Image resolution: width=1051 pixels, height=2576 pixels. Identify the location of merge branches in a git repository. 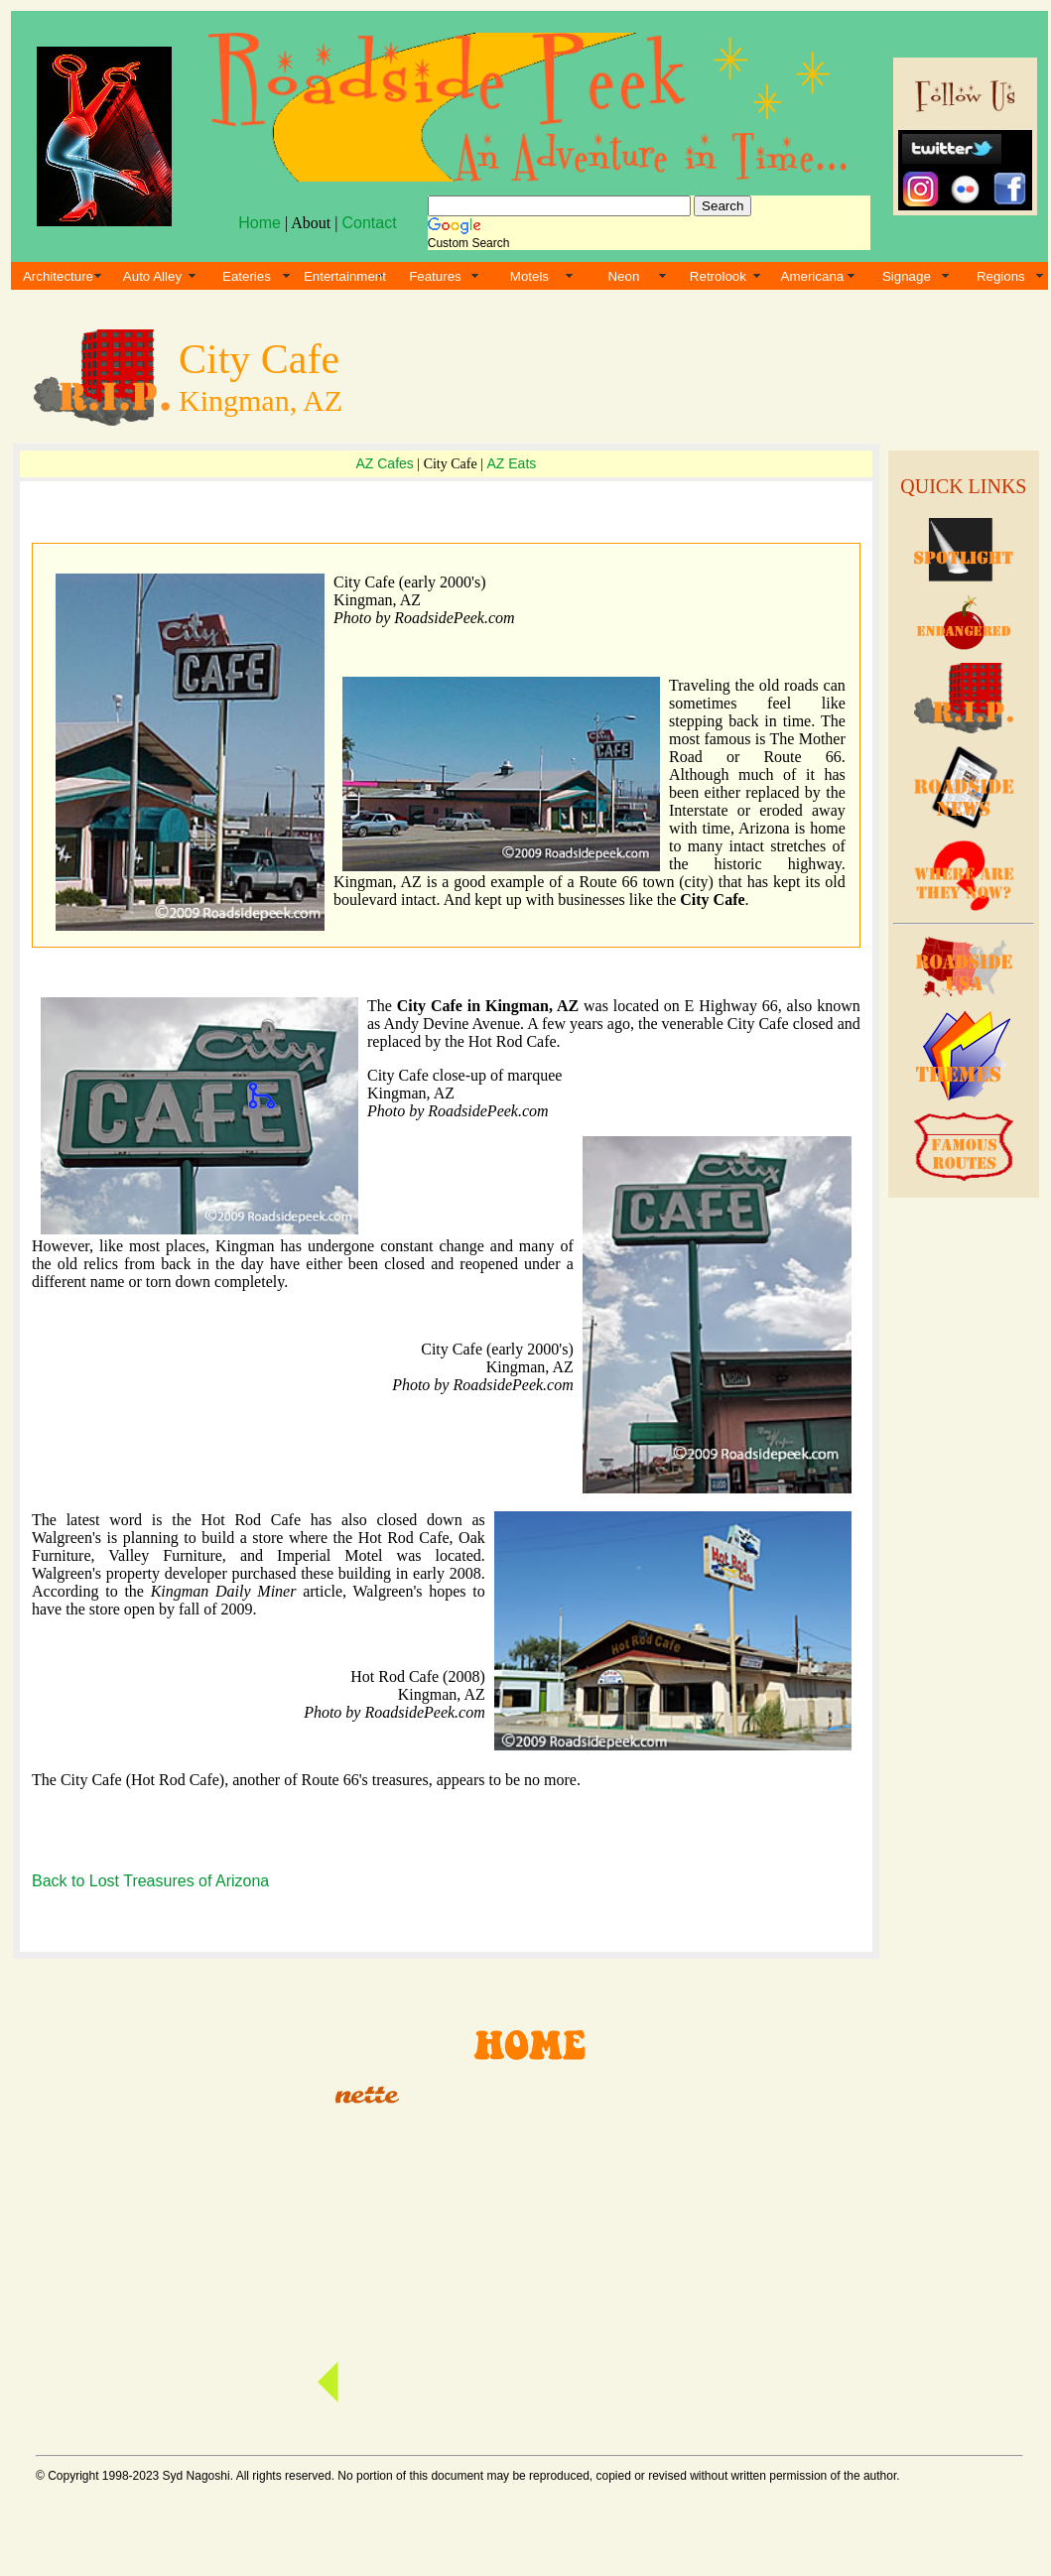
(262, 1095).